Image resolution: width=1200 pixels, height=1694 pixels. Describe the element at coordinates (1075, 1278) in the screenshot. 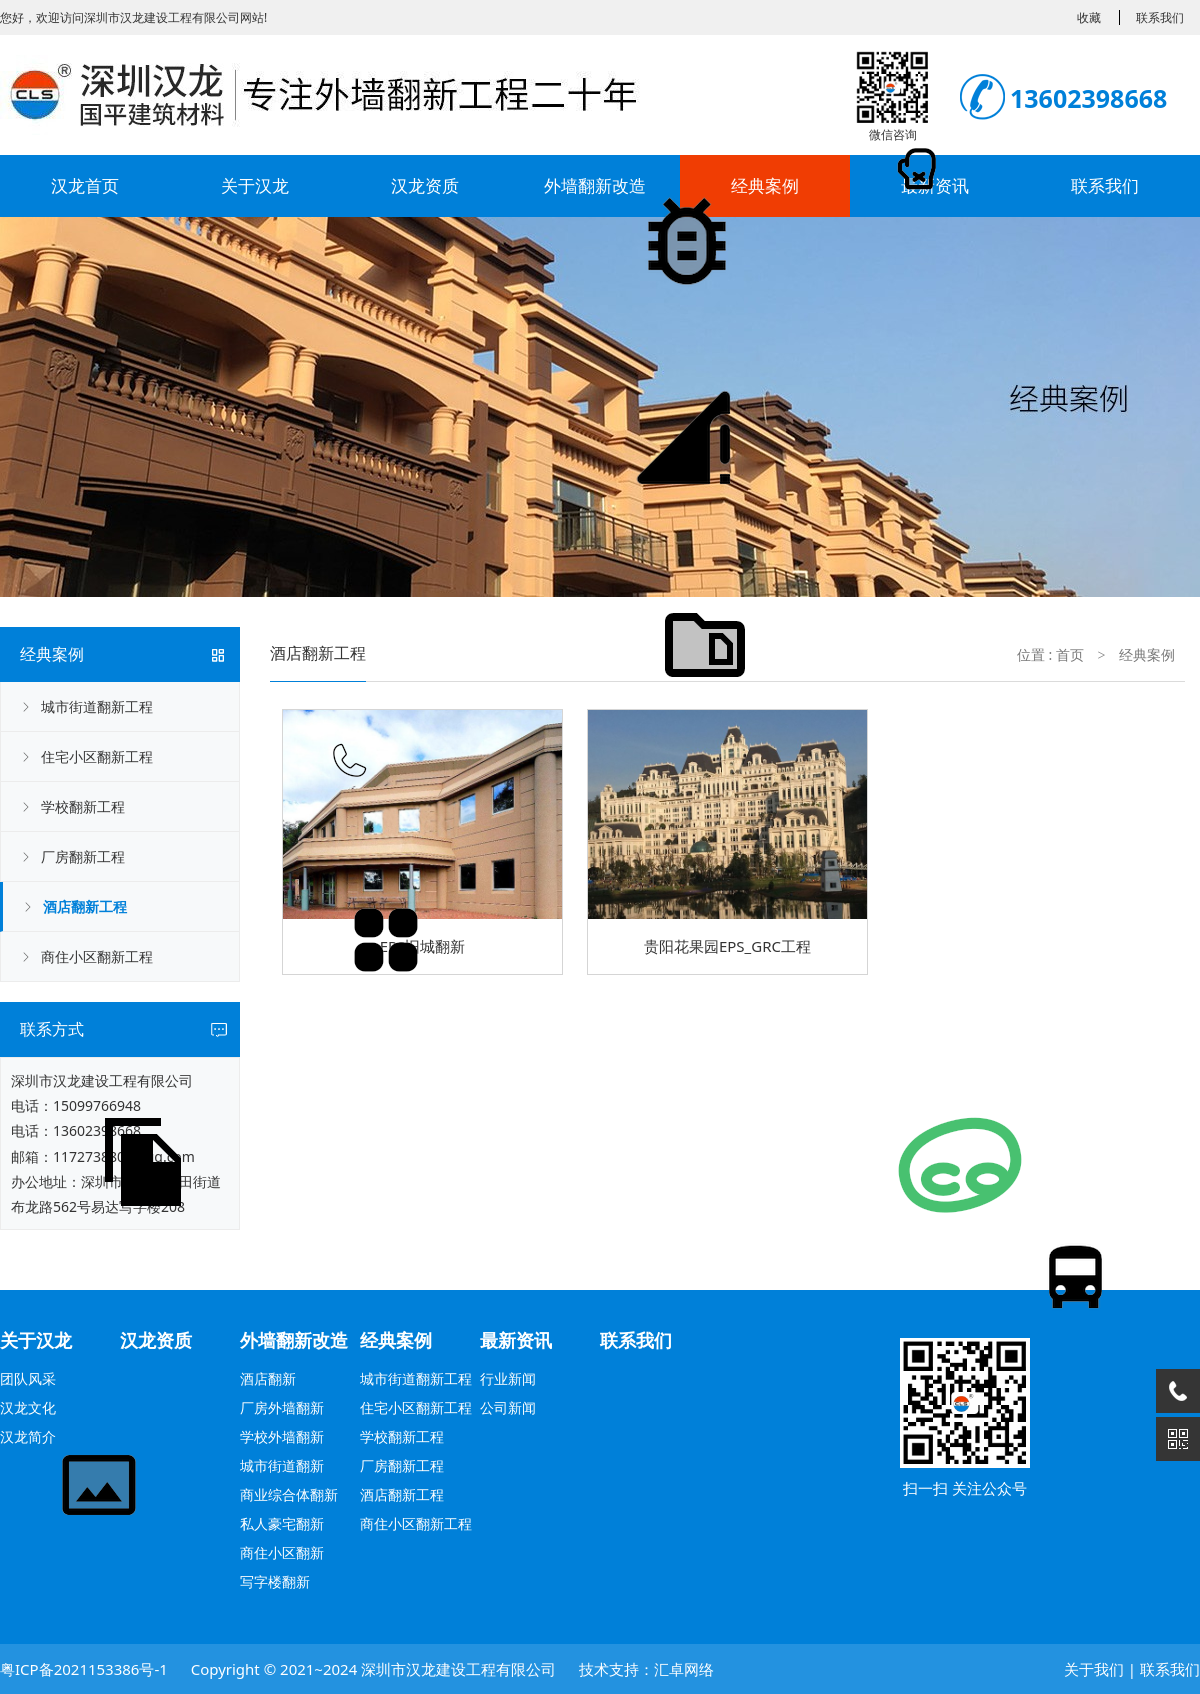

I see `view bus routes and schedules` at that location.